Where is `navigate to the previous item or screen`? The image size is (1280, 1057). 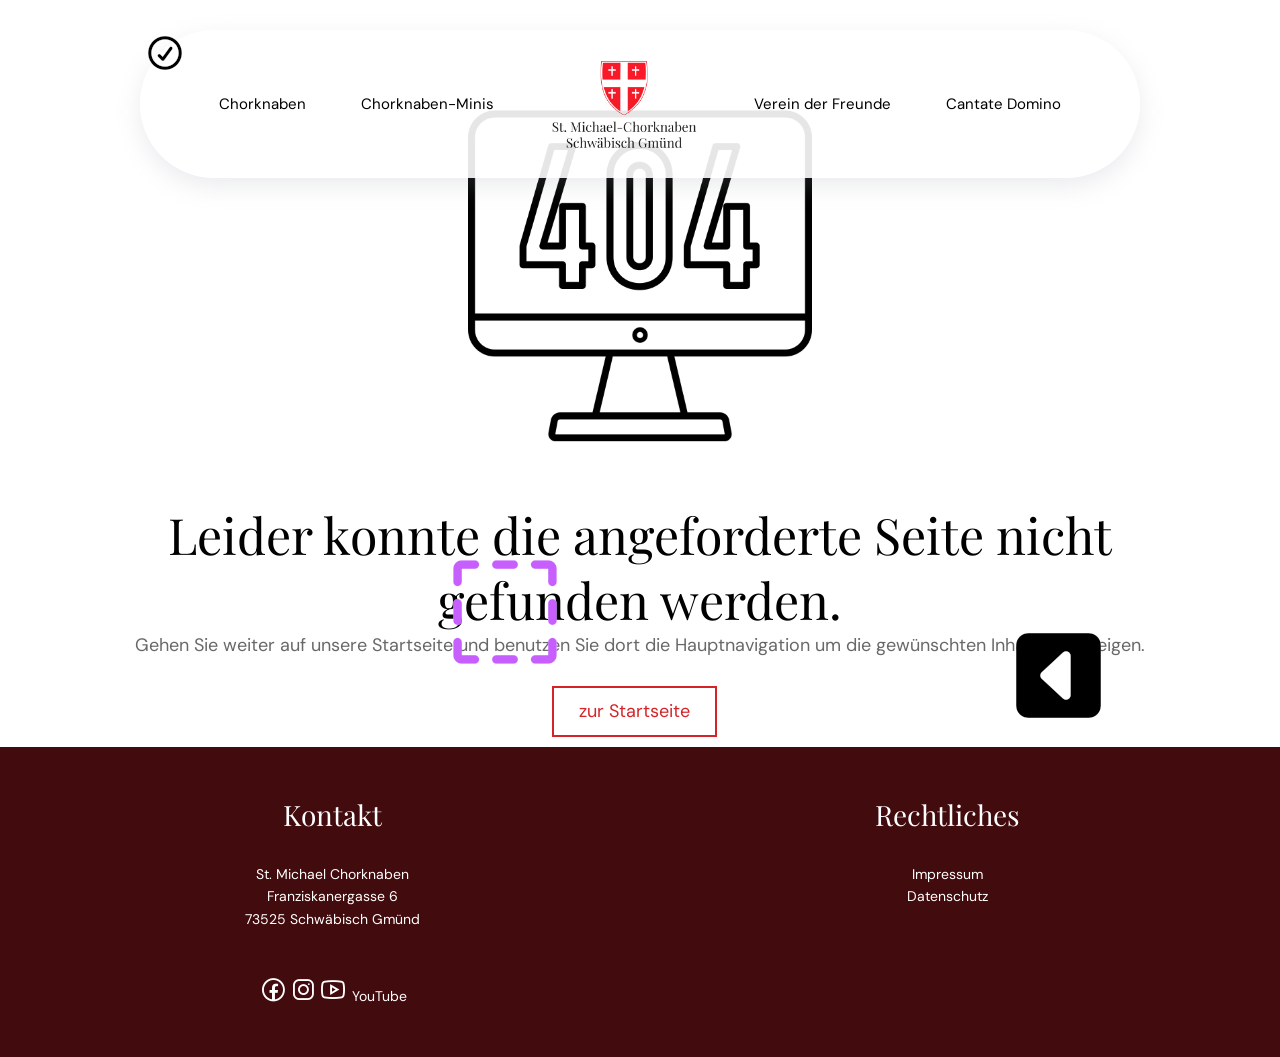 navigate to the previous item or screen is located at coordinates (1058, 675).